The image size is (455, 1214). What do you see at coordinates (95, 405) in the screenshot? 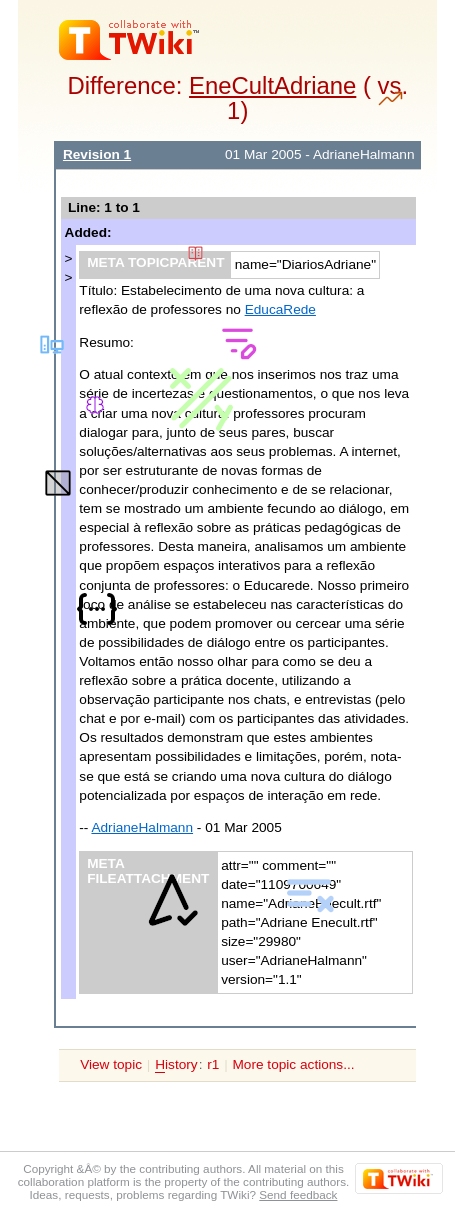
I see `indicates AI or system is processing a request` at bounding box center [95, 405].